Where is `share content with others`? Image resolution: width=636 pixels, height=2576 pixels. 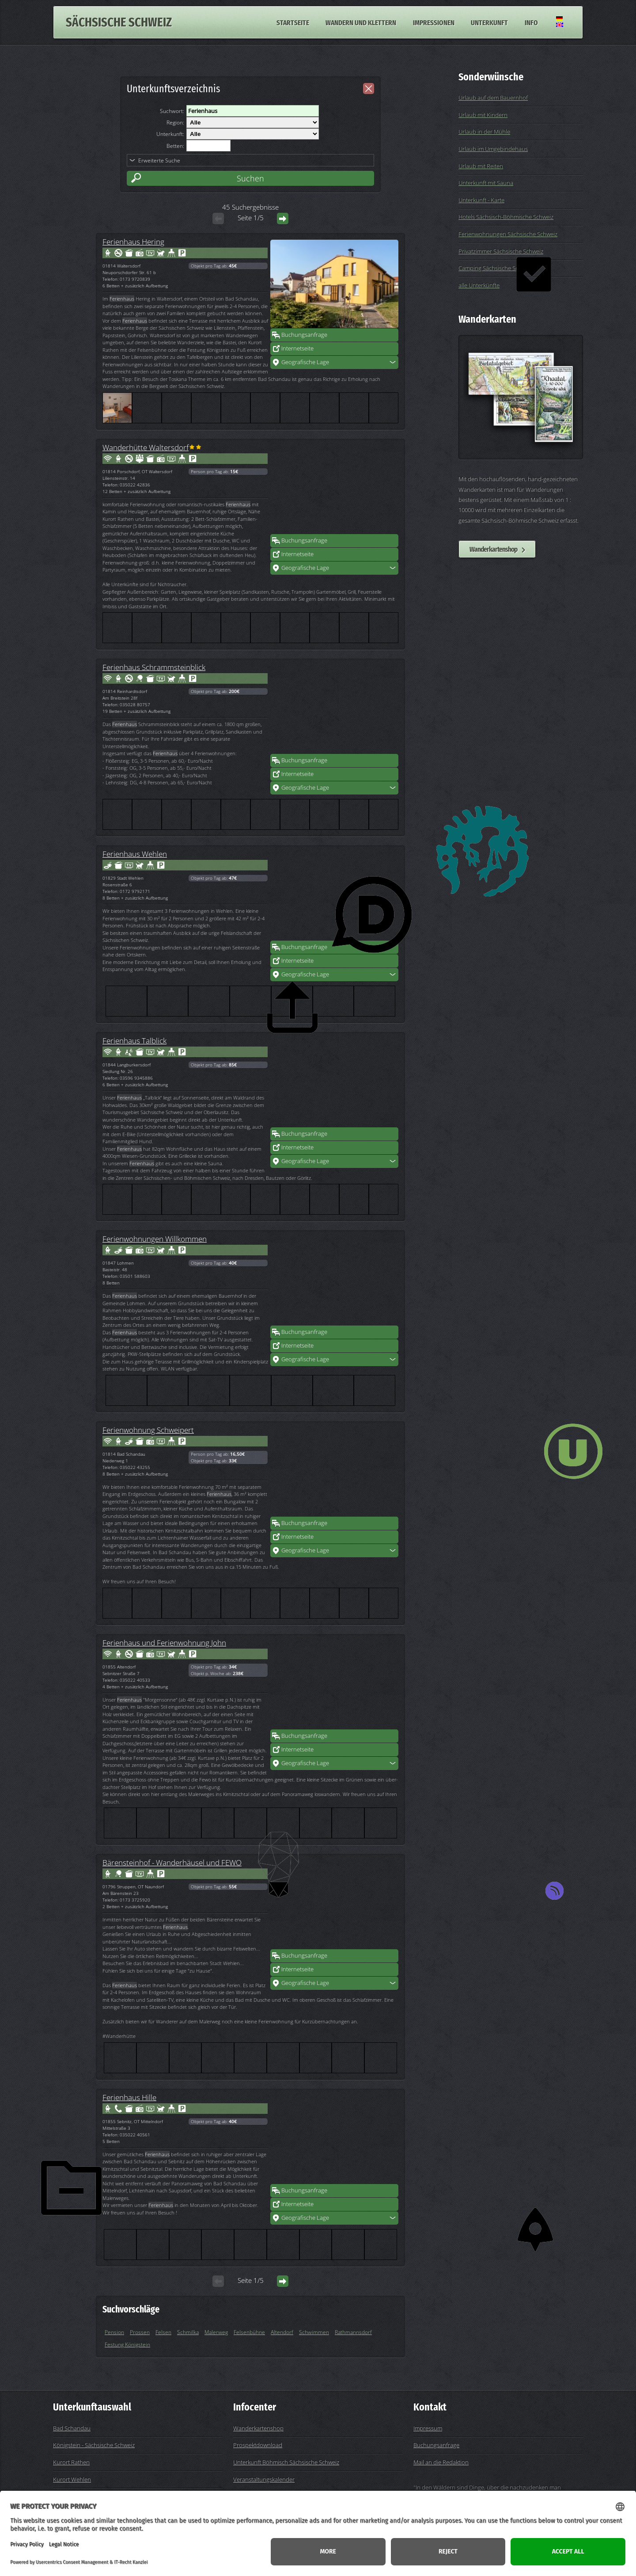
share content with others is located at coordinates (292, 1008).